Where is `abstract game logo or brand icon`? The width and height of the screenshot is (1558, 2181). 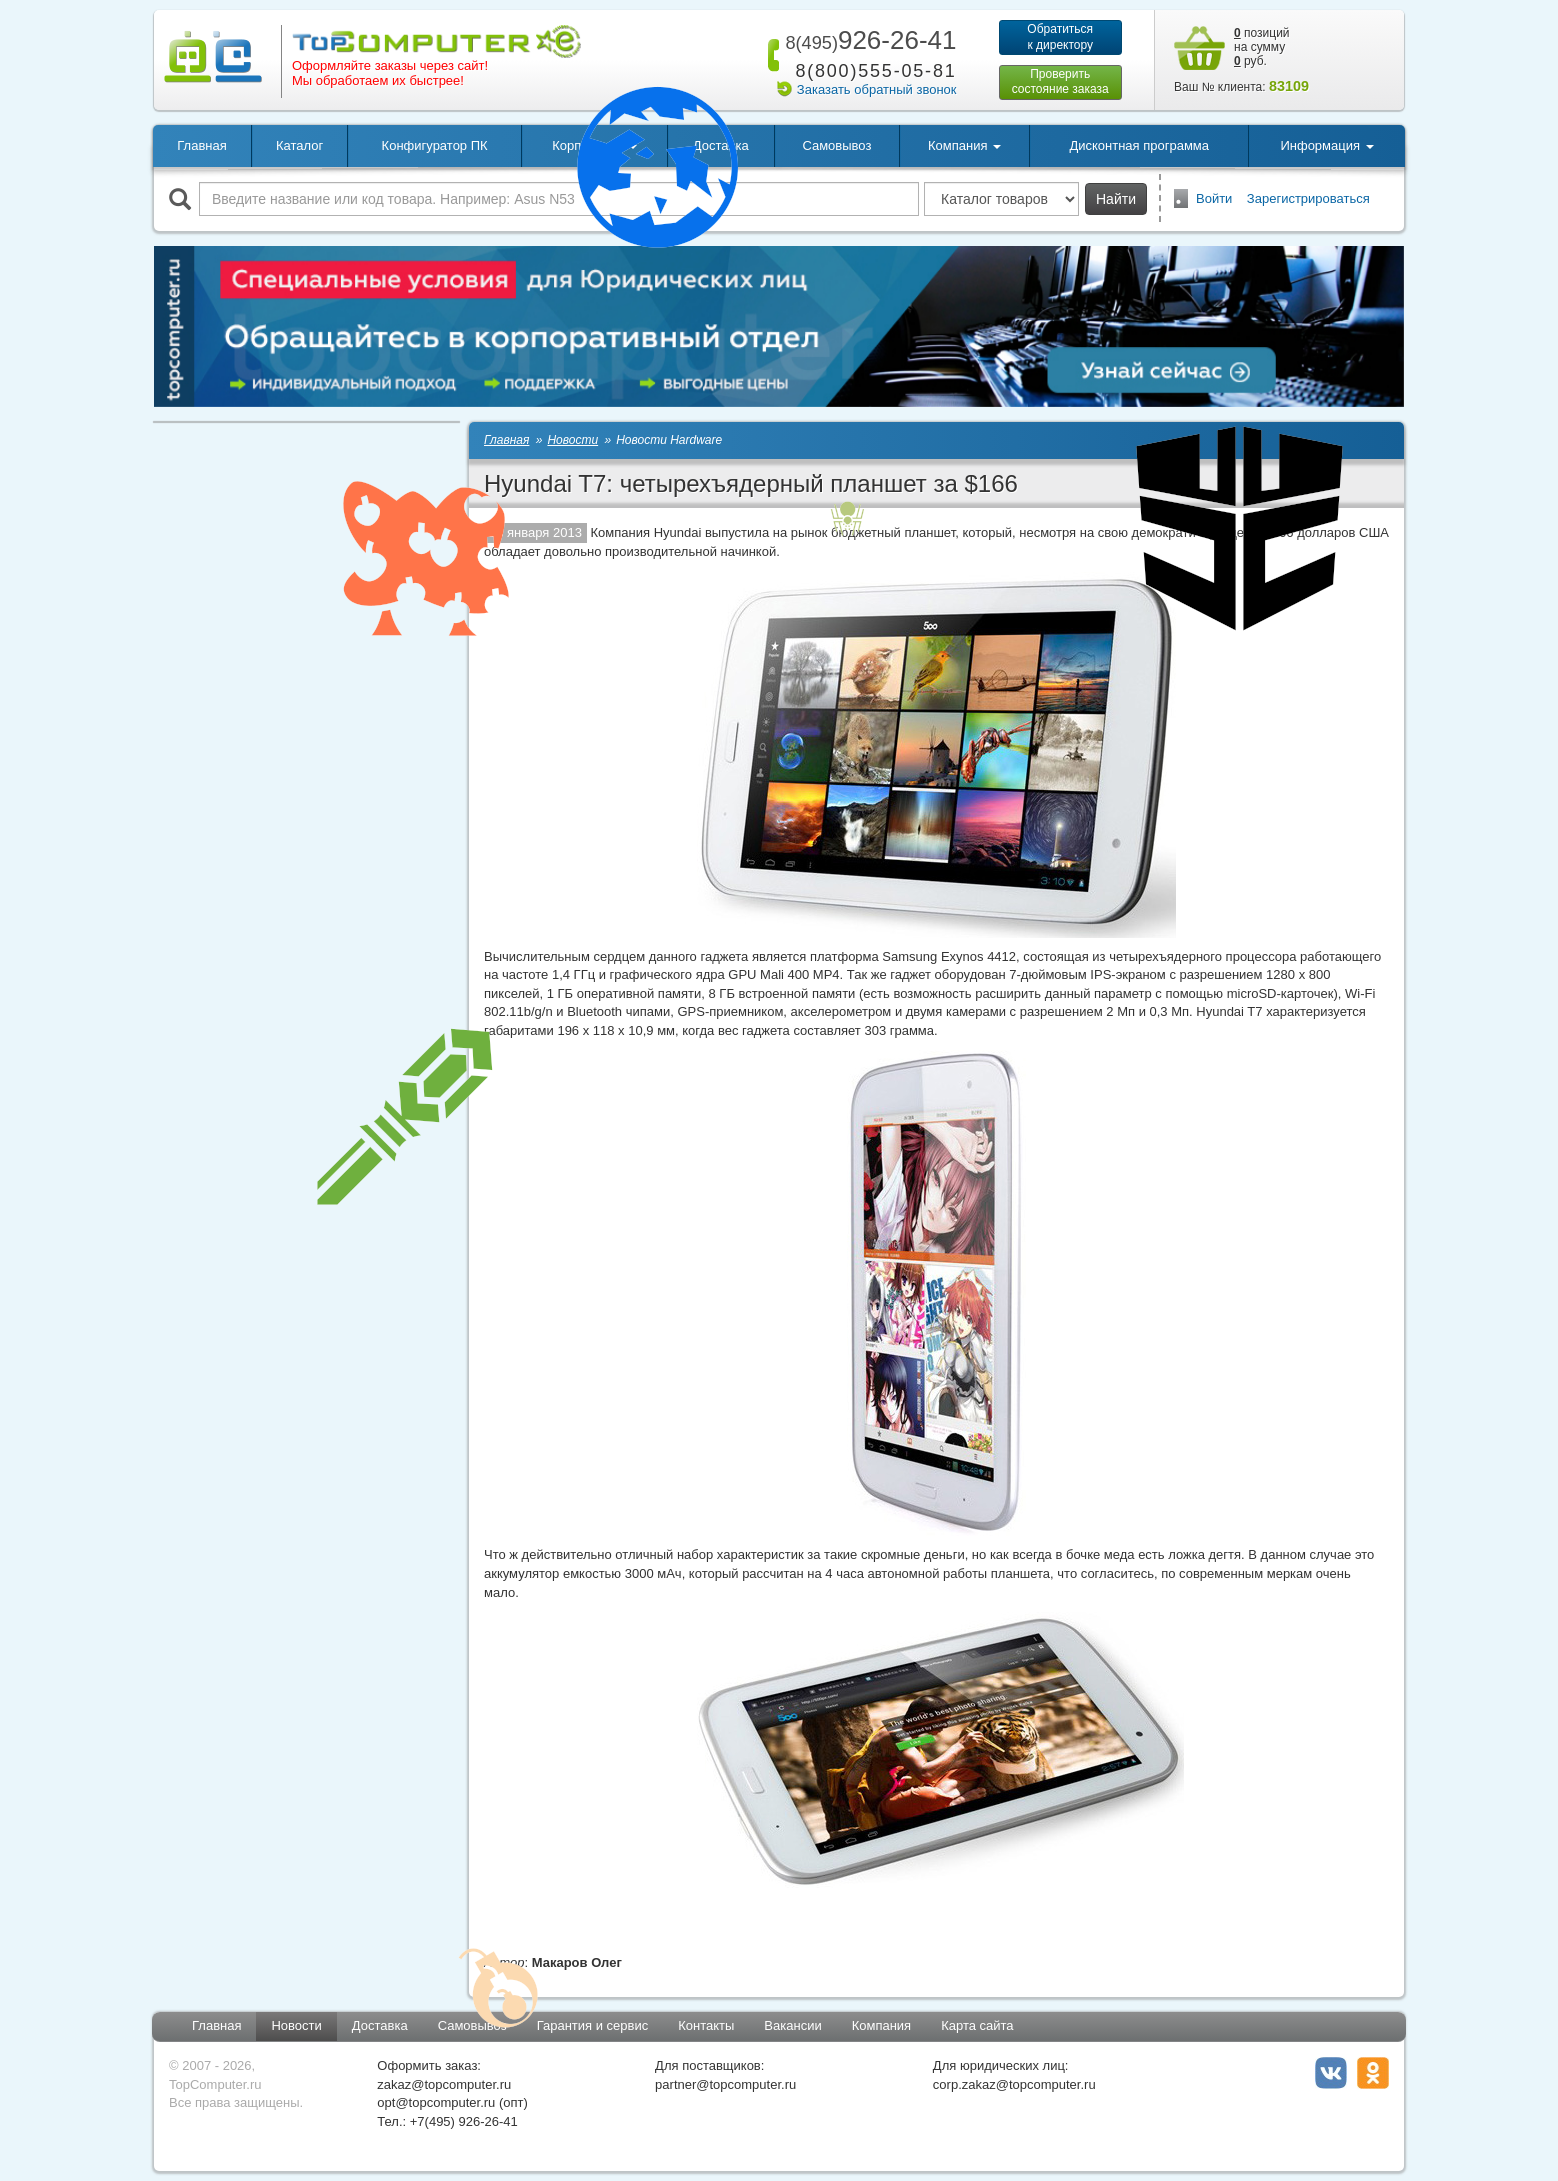 abstract game logo or brand icon is located at coordinates (1239, 528).